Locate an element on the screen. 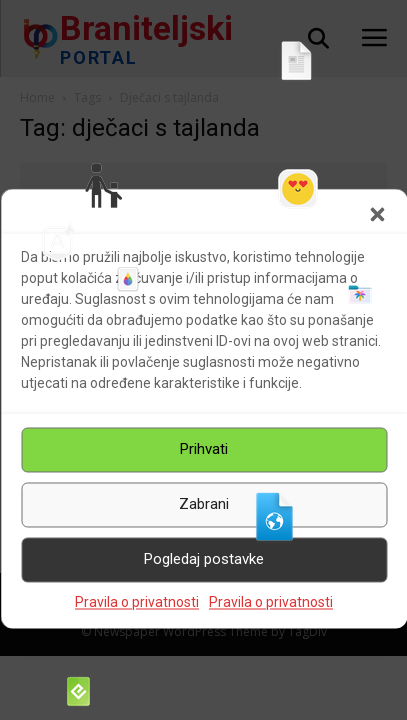 This screenshot has height=720, width=407. a marble globe or geographic data file is located at coordinates (274, 517).